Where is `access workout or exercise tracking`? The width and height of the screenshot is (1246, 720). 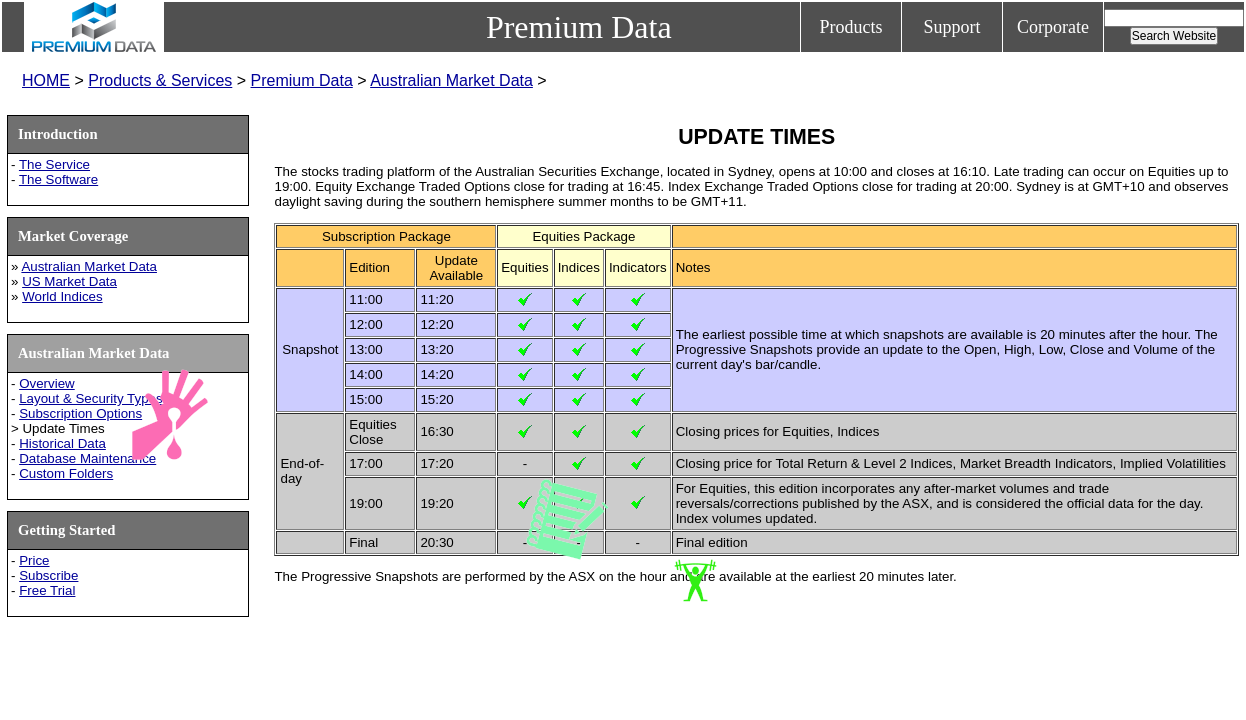
access workout or exercise tracking is located at coordinates (695, 580).